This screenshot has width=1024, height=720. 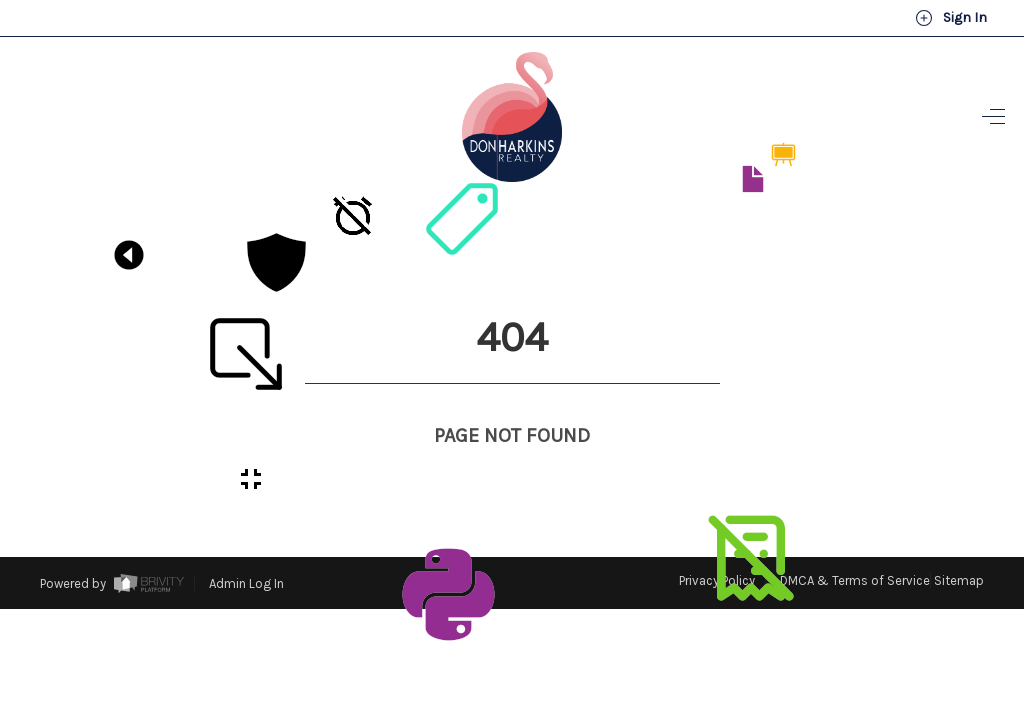 What do you see at coordinates (251, 479) in the screenshot?
I see `exit fullscreen mode` at bounding box center [251, 479].